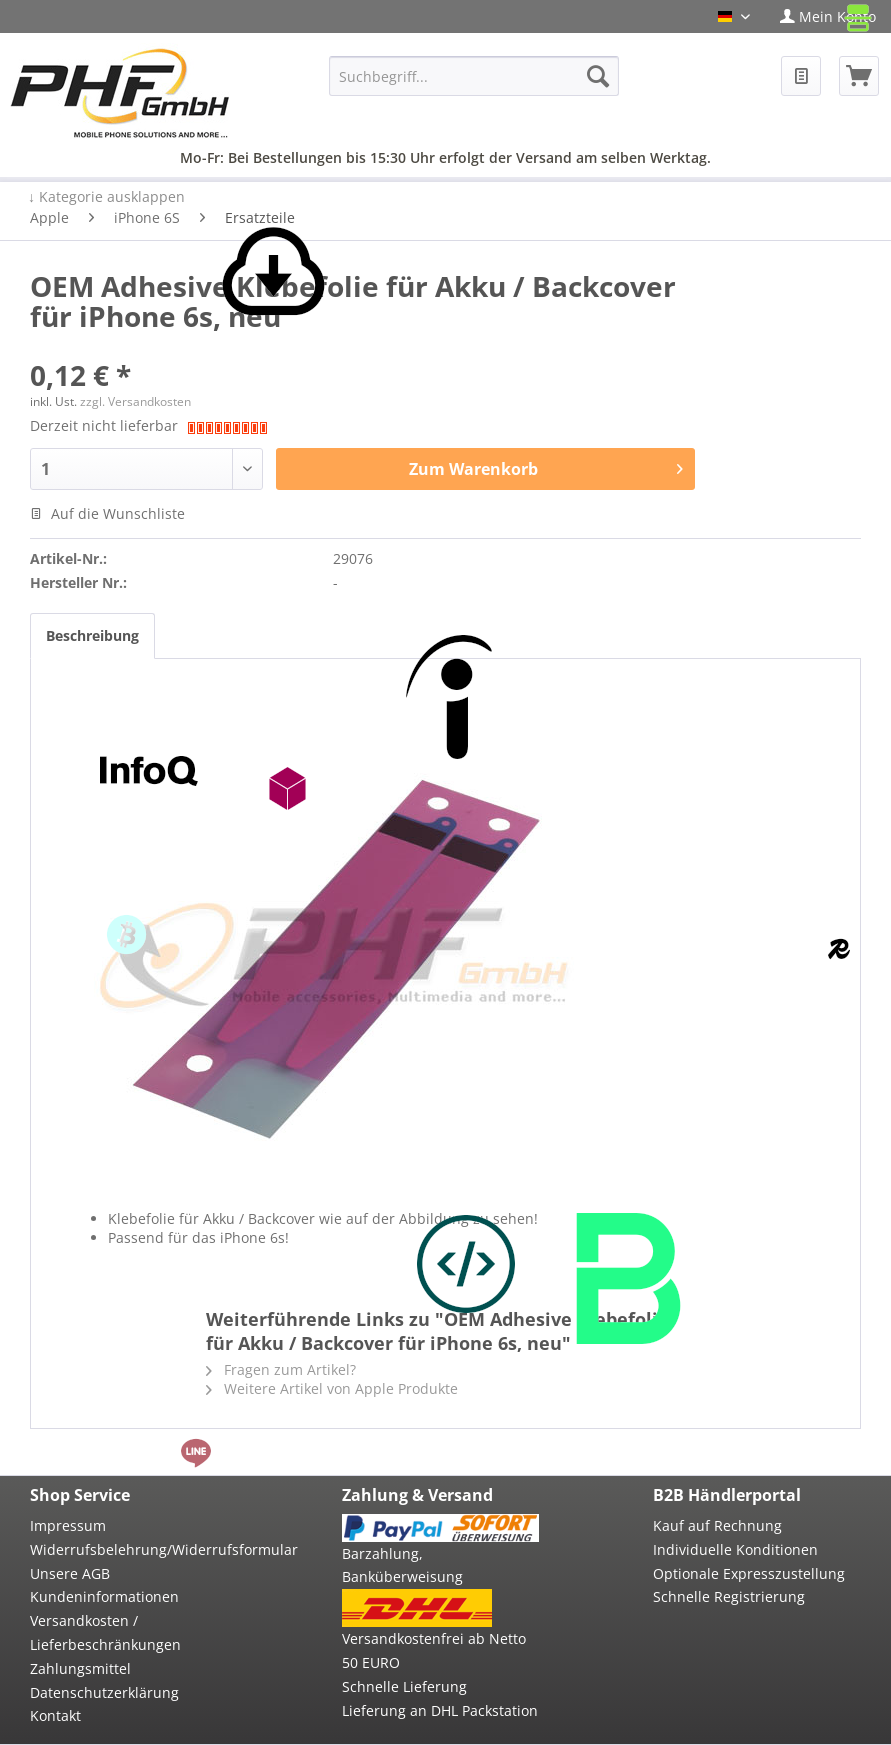 The width and height of the screenshot is (891, 1745). Describe the element at coordinates (449, 697) in the screenshot. I see `open the Indeed job search app` at that location.